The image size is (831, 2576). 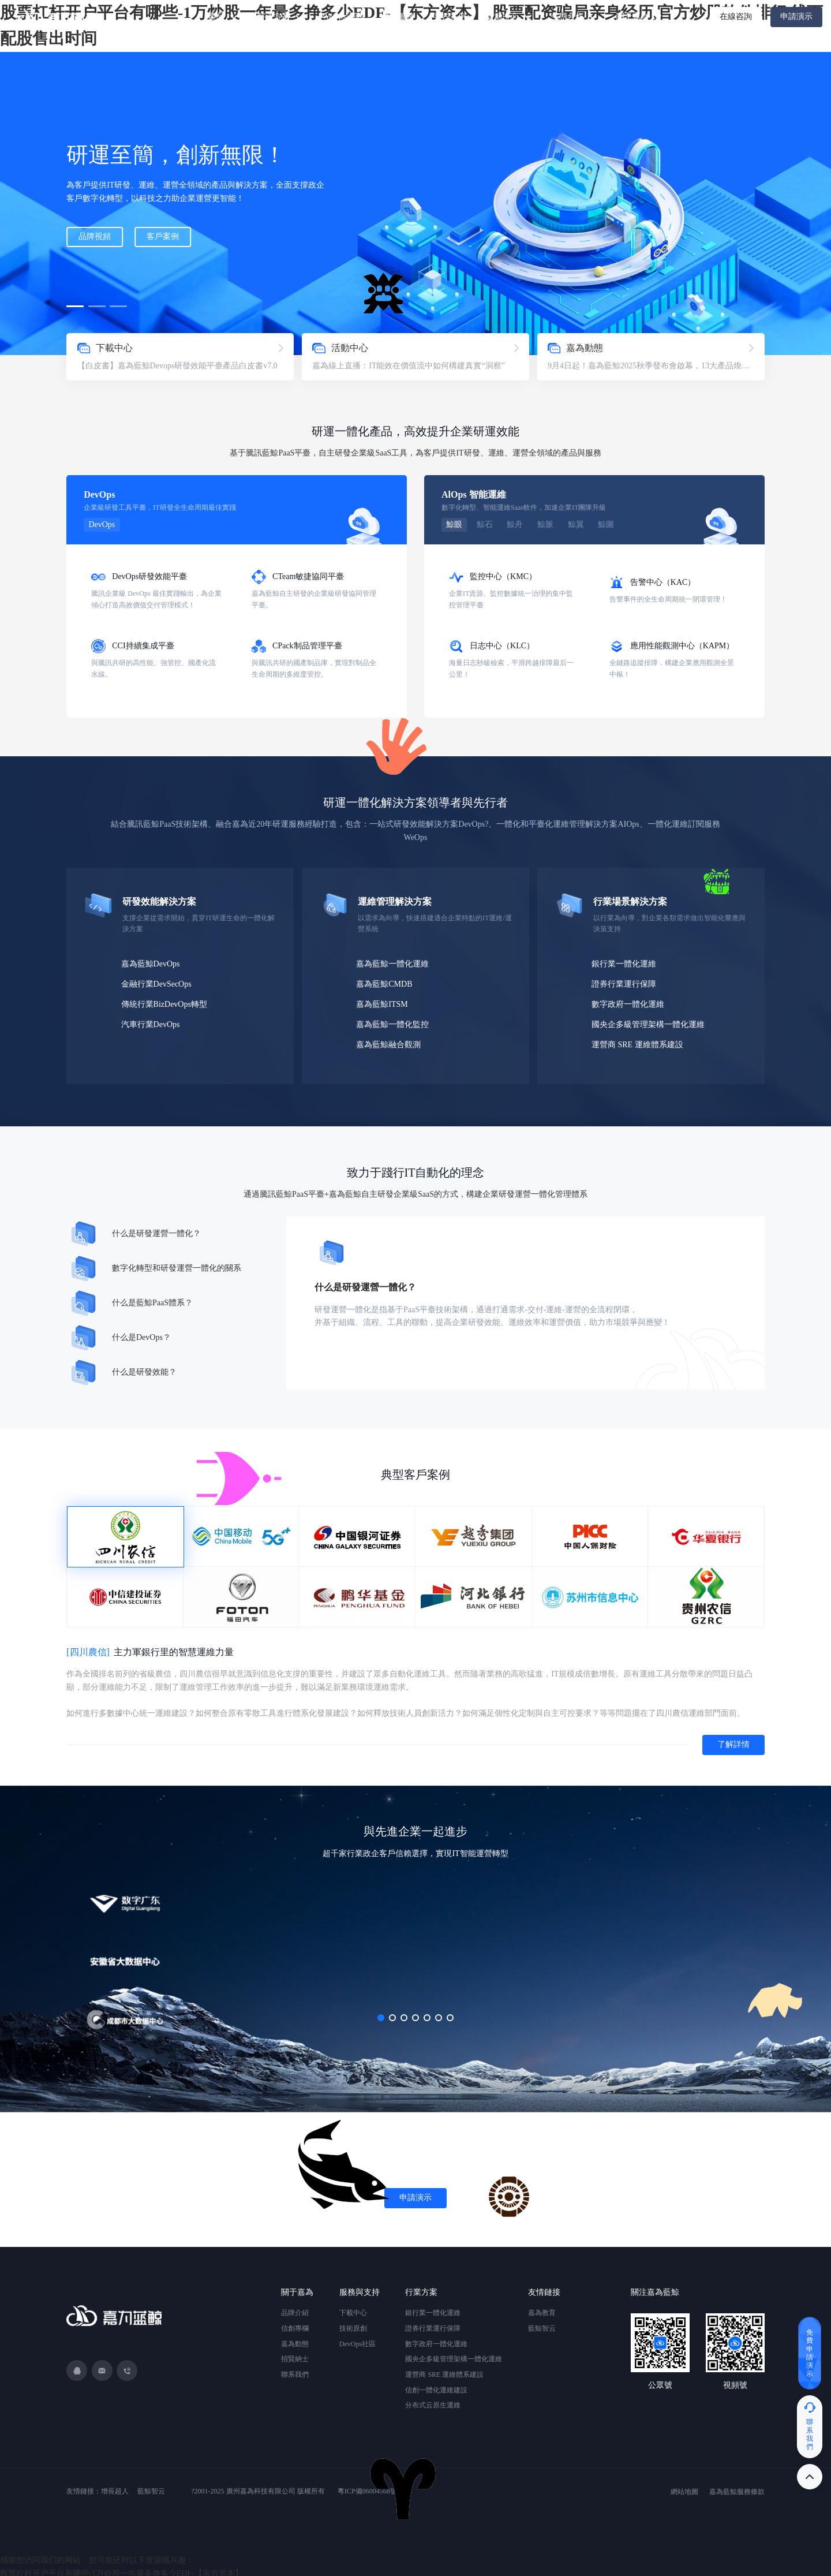 What do you see at coordinates (239, 1479) in the screenshot?
I see `represents a NOR logic gate in circuit design` at bounding box center [239, 1479].